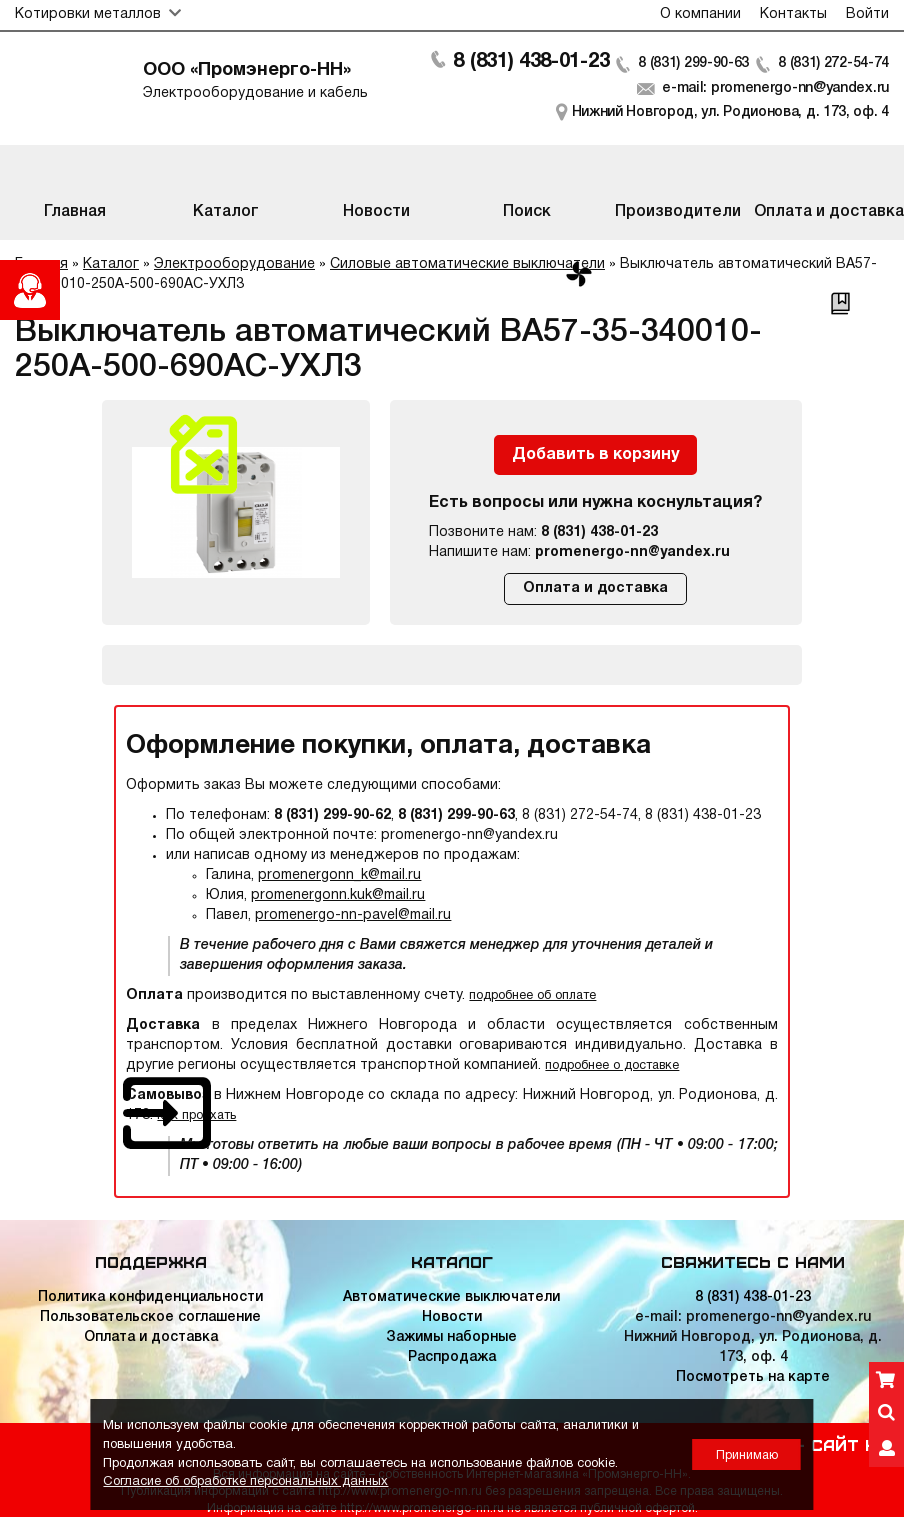 Image resolution: width=904 pixels, height=1517 pixels. What do you see at coordinates (204, 455) in the screenshot?
I see `indicates fuel or gas-related settings` at bounding box center [204, 455].